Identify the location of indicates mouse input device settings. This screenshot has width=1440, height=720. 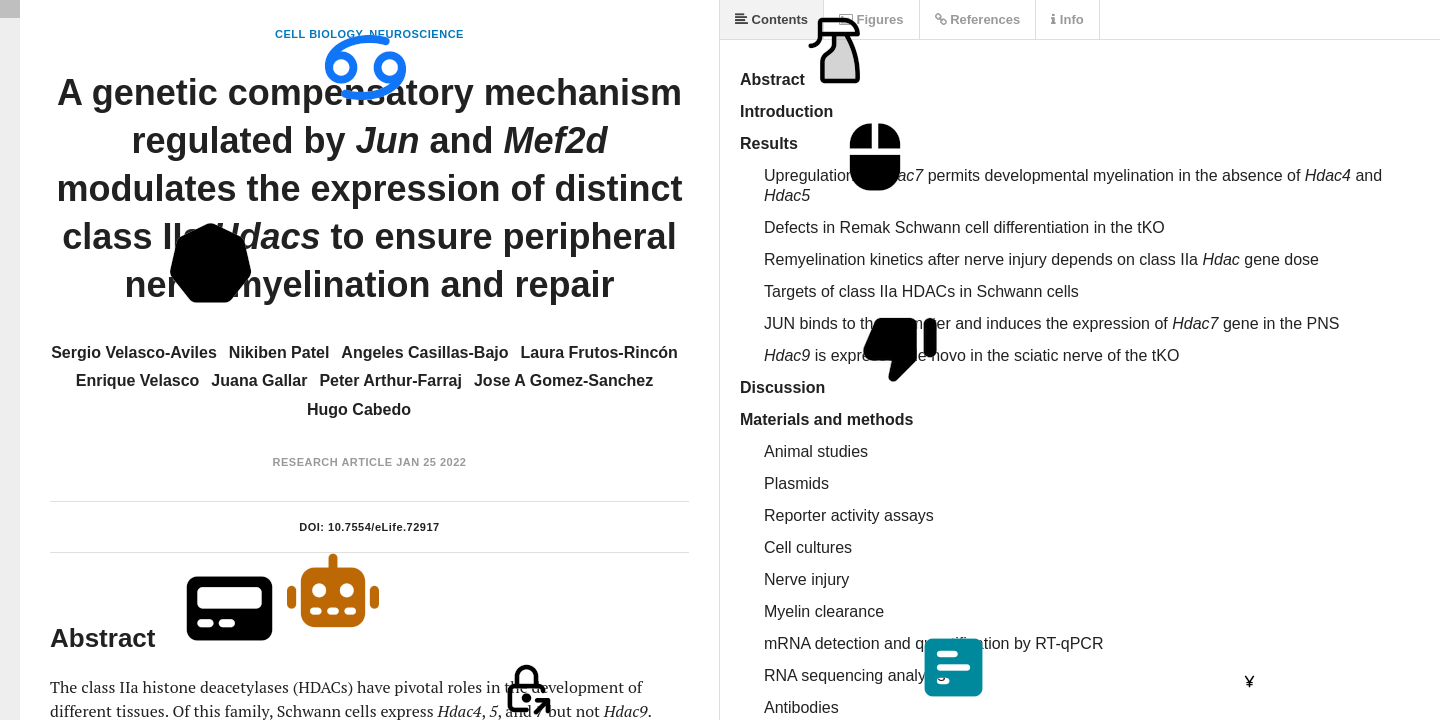
(875, 157).